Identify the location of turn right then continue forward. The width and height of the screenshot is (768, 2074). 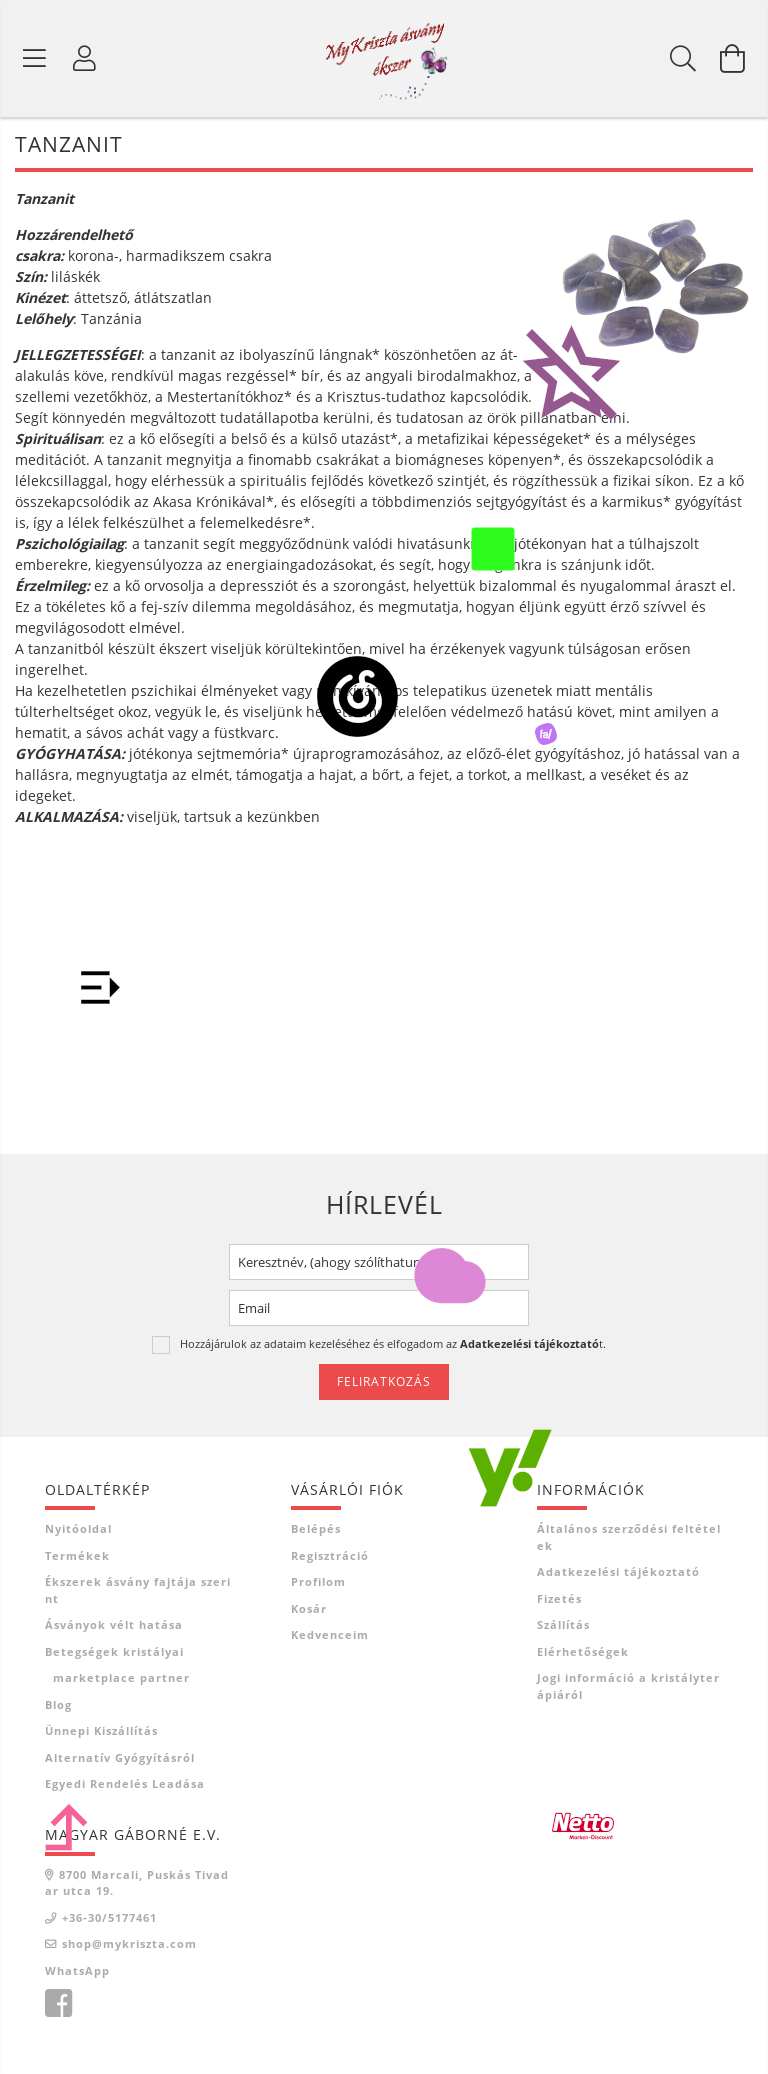
(66, 1830).